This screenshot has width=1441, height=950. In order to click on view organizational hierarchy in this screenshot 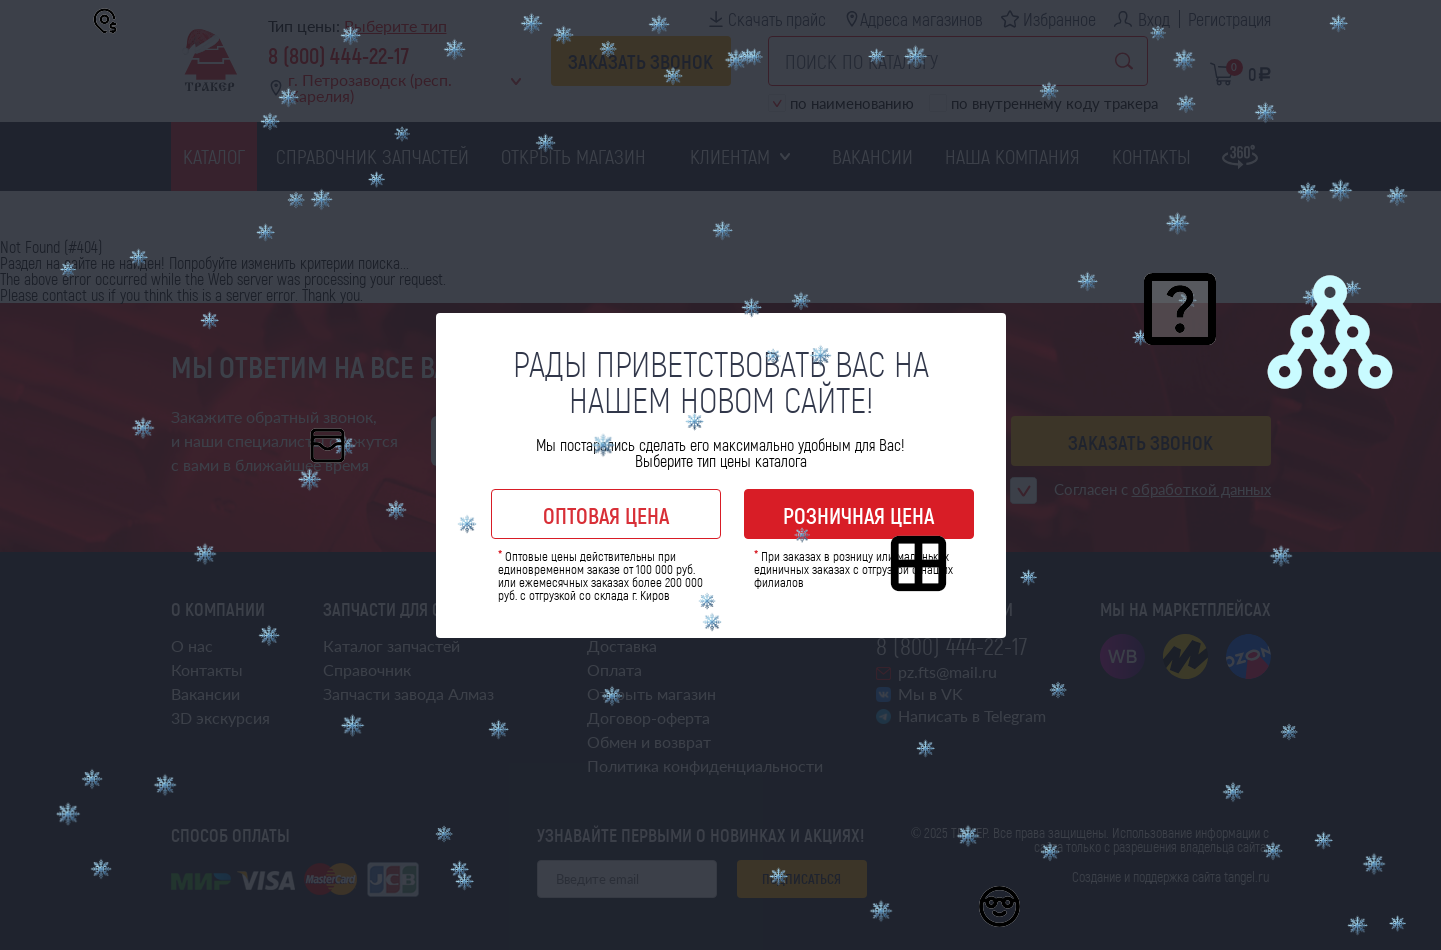, I will do `click(1330, 332)`.